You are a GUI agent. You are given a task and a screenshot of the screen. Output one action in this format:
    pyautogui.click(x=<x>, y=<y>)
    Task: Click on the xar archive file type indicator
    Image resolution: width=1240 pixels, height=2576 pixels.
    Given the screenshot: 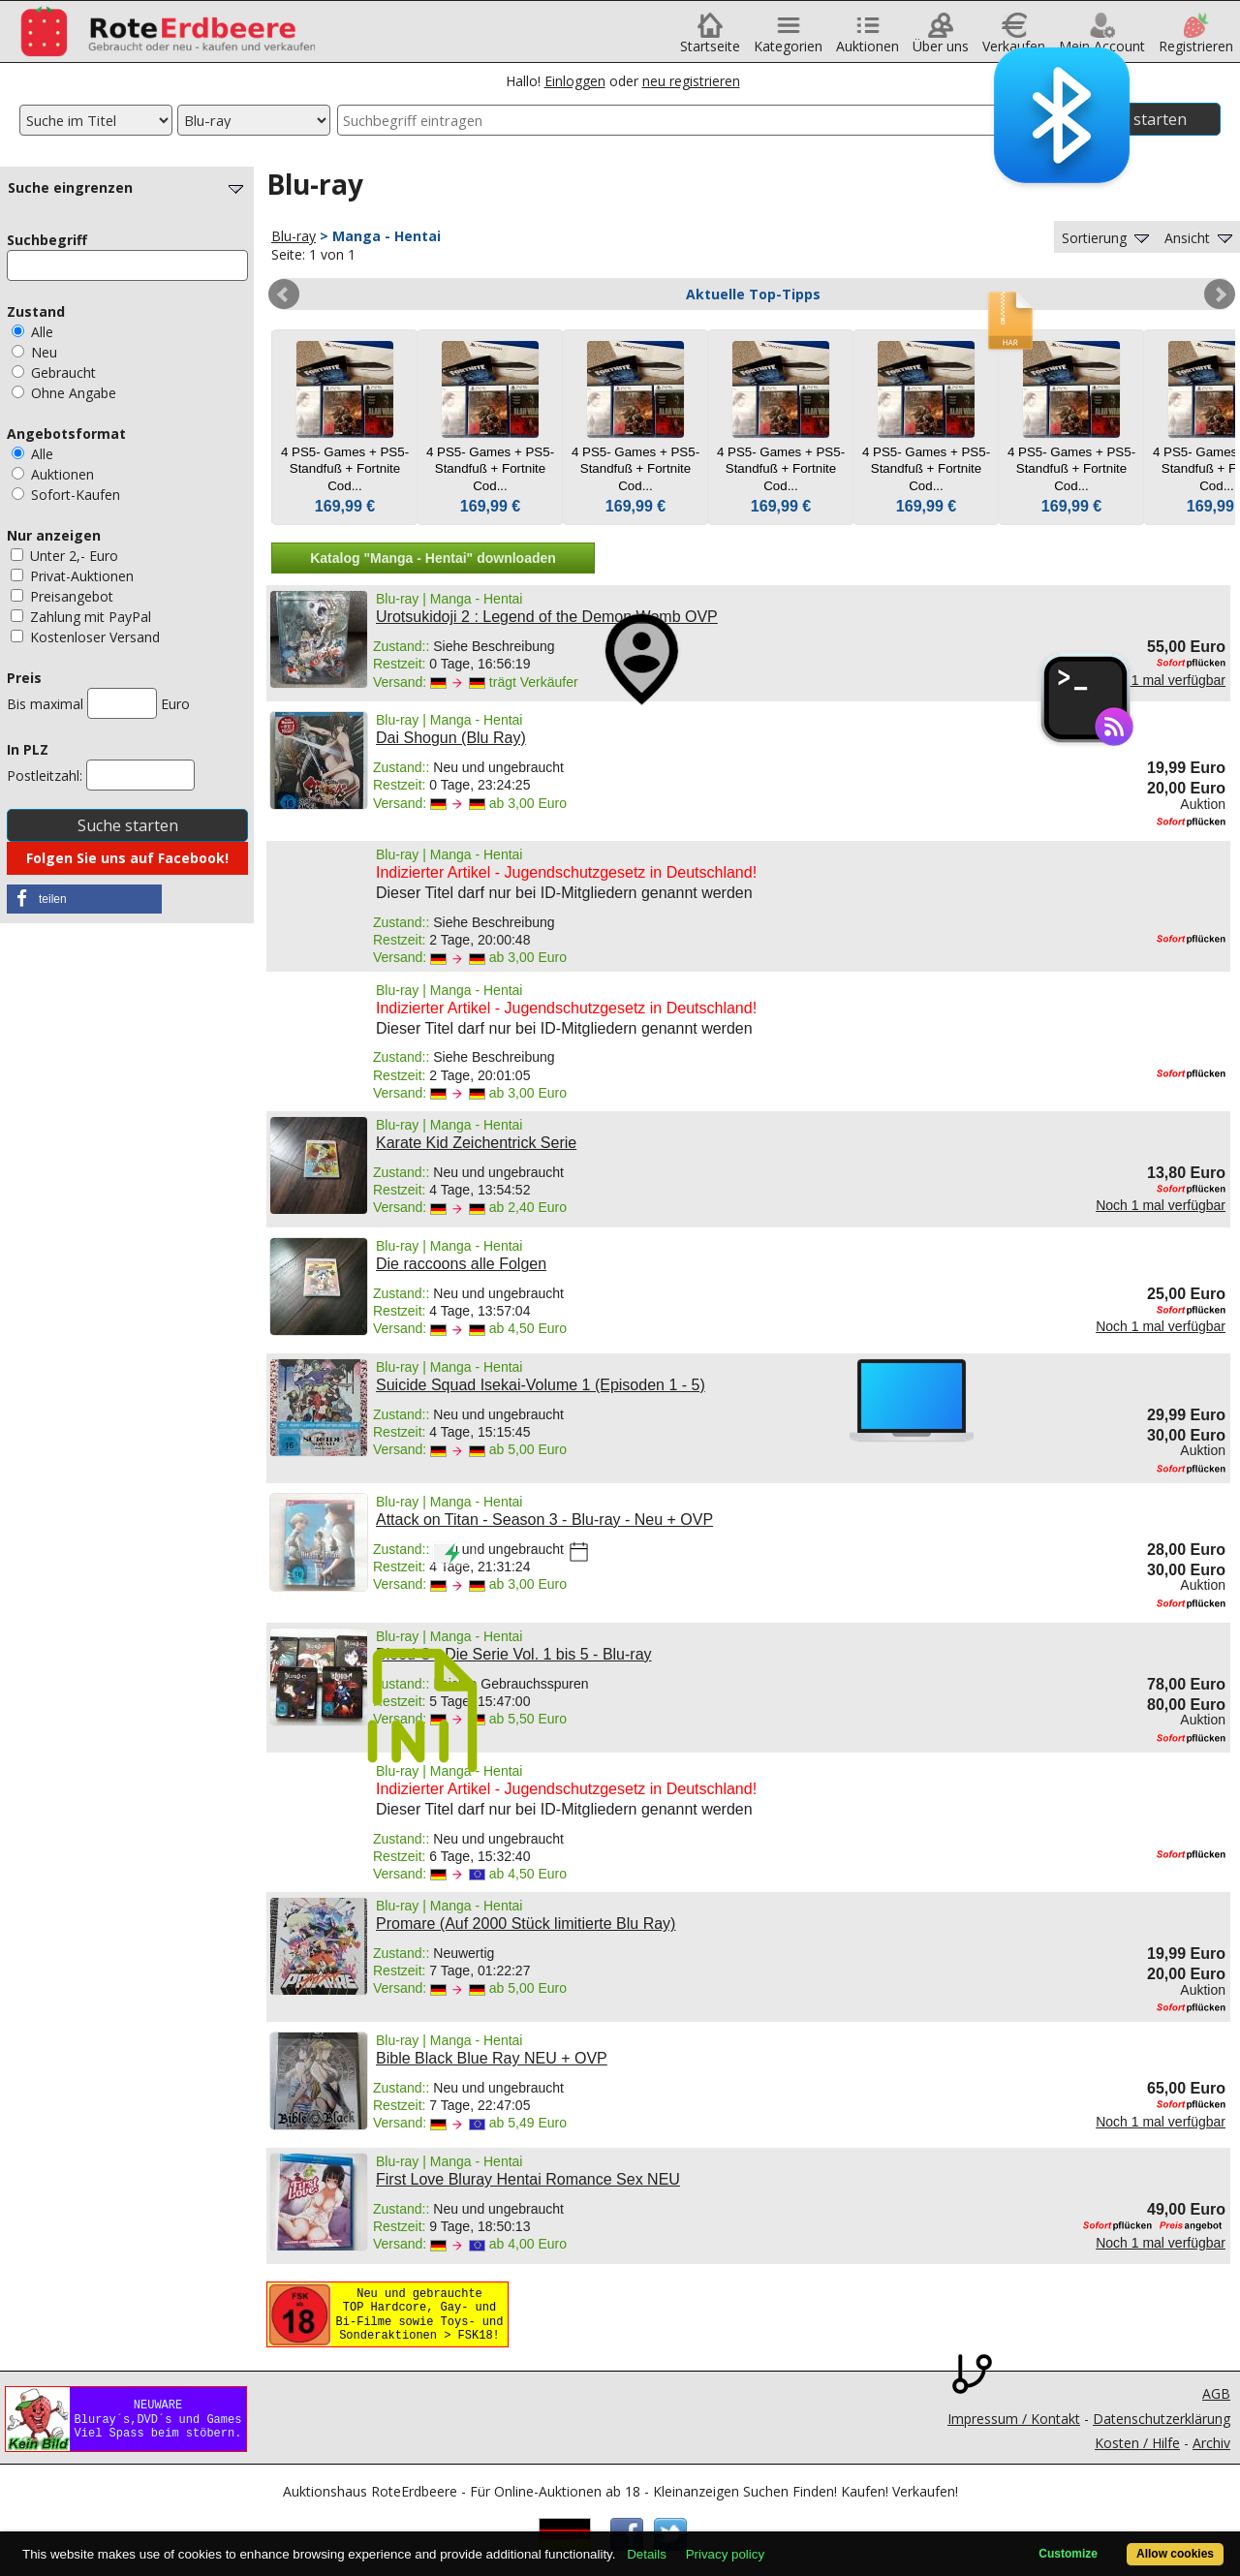 What is the action you would take?
    pyautogui.click(x=1010, y=322)
    